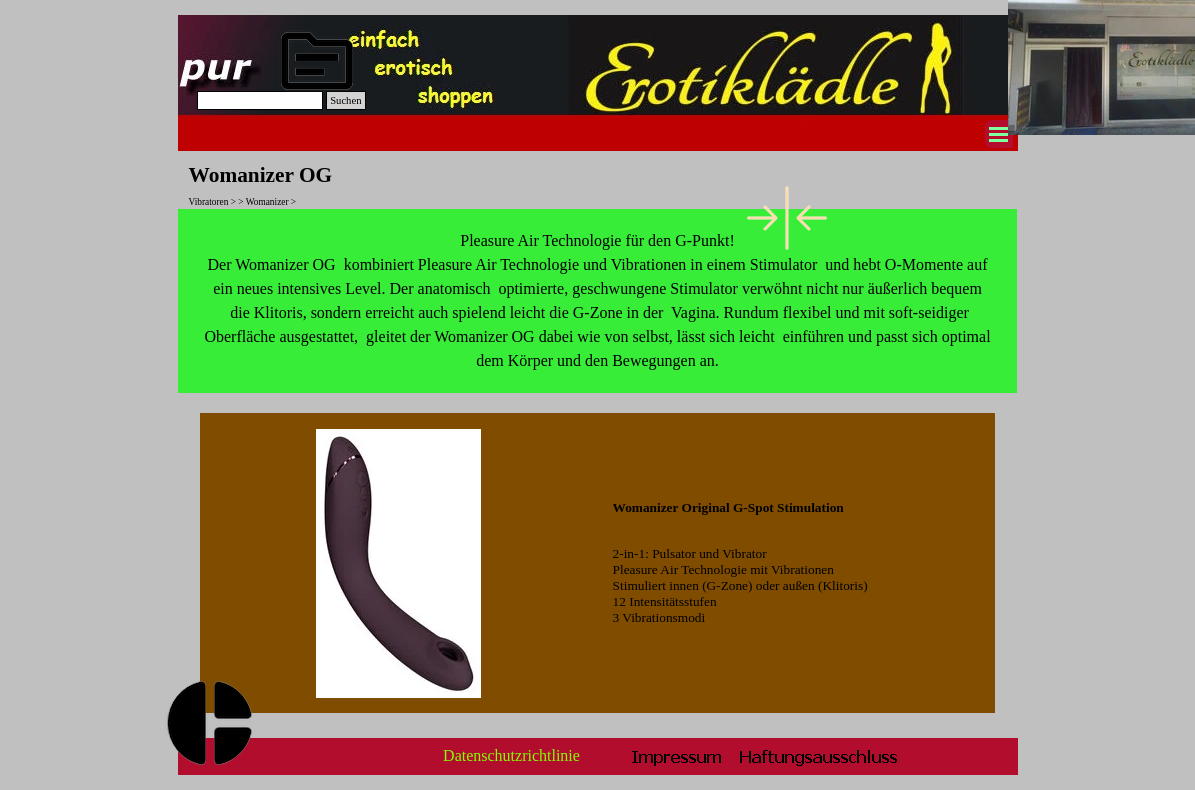  What do you see at coordinates (787, 218) in the screenshot?
I see `collapse or compress content horizontally` at bounding box center [787, 218].